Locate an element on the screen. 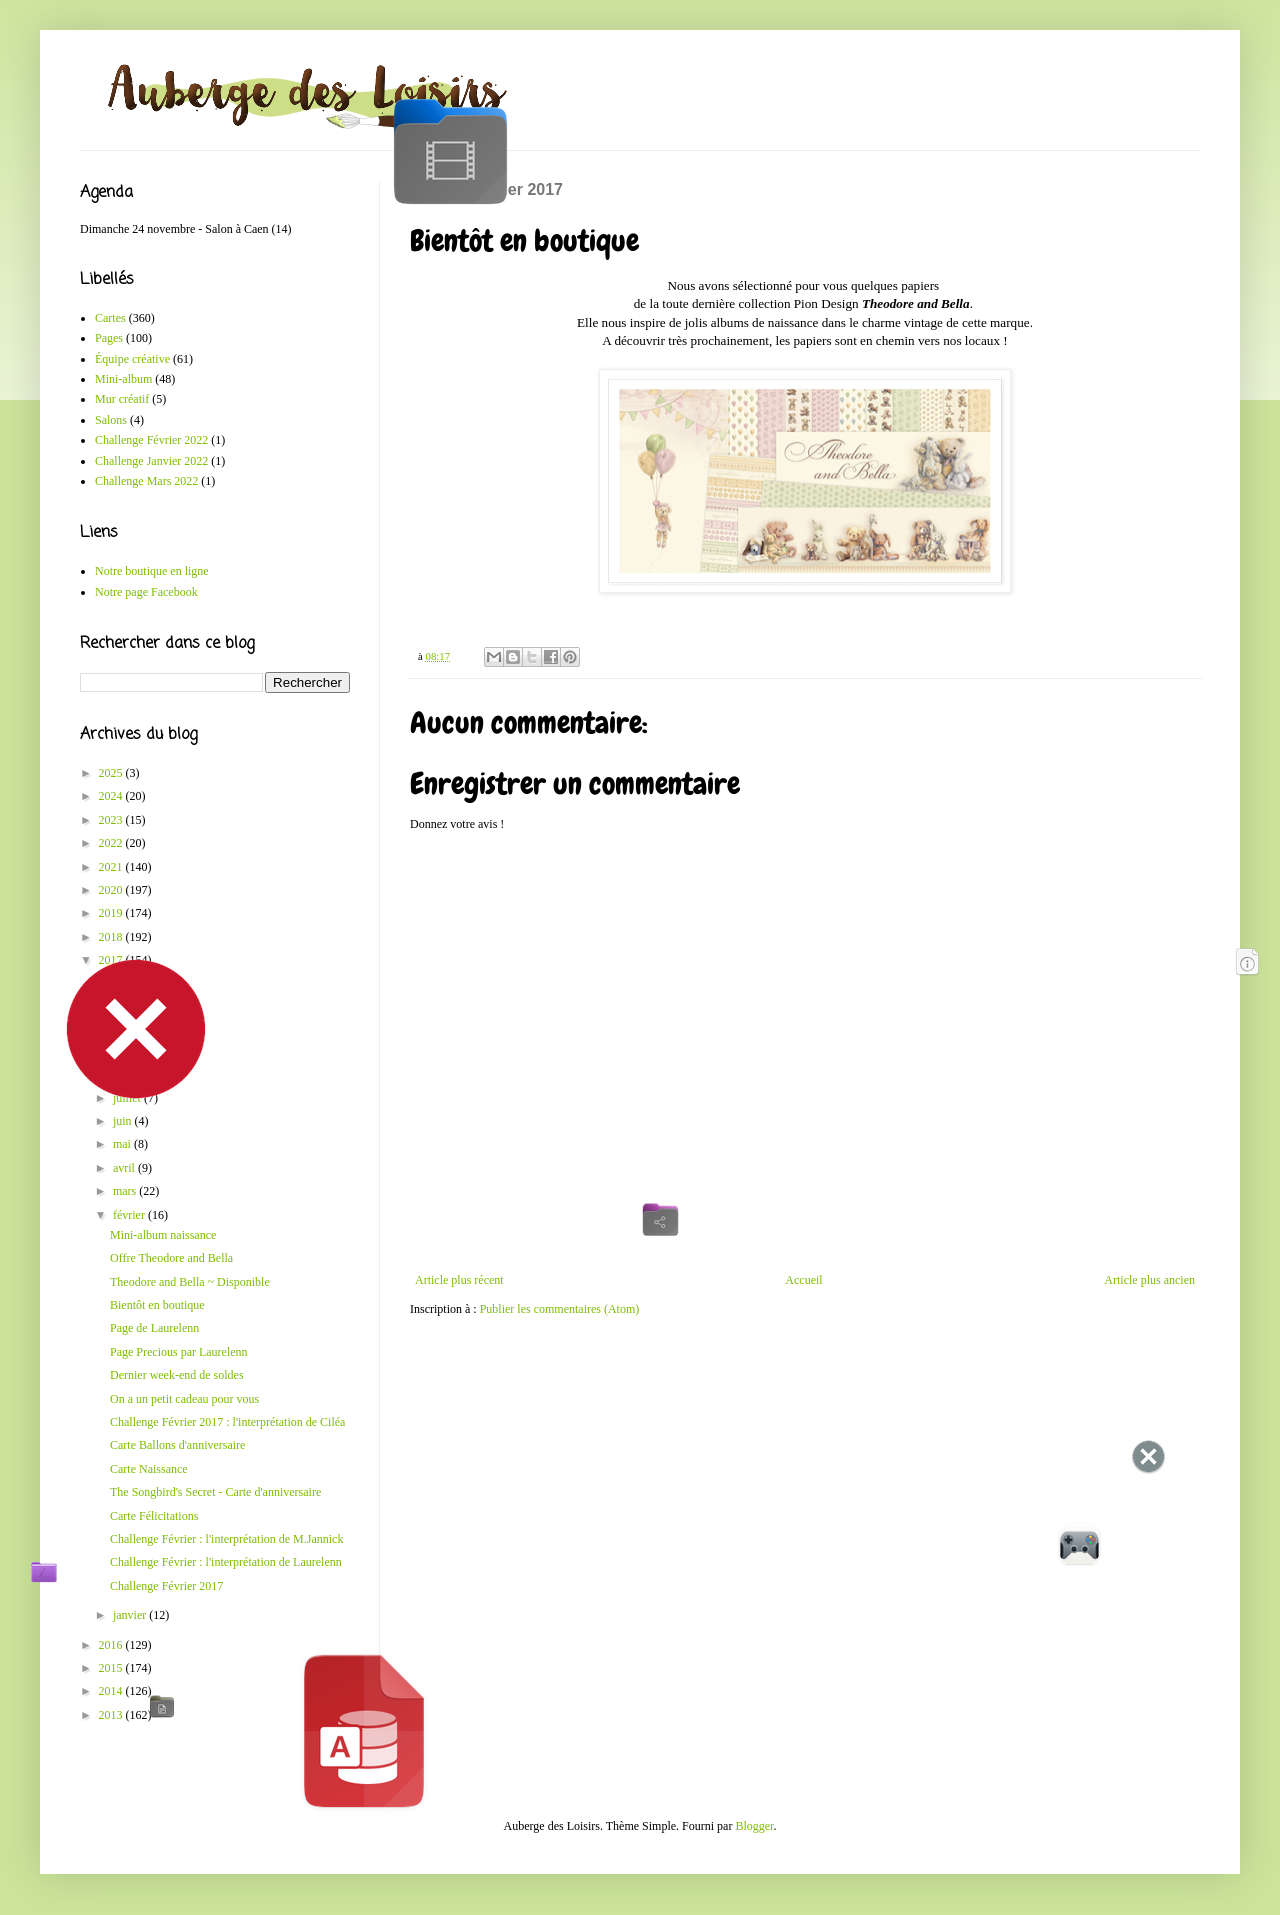 The width and height of the screenshot is (1280, 1915). access your public shared folder is located at coordinates (660, 1219).